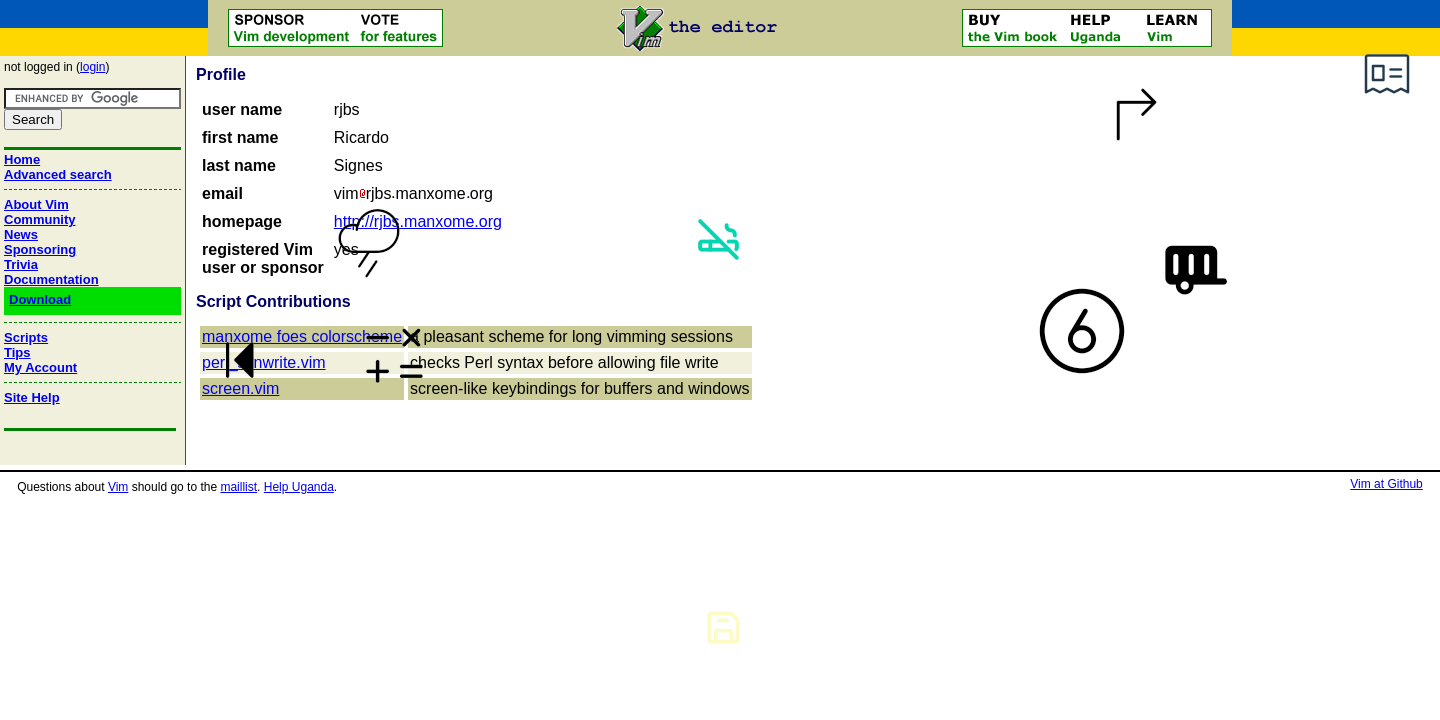 Image resolution: width=1440 pixels, height=720 pixels. I want to click on current weather conditions: rain, so click(369, 242).